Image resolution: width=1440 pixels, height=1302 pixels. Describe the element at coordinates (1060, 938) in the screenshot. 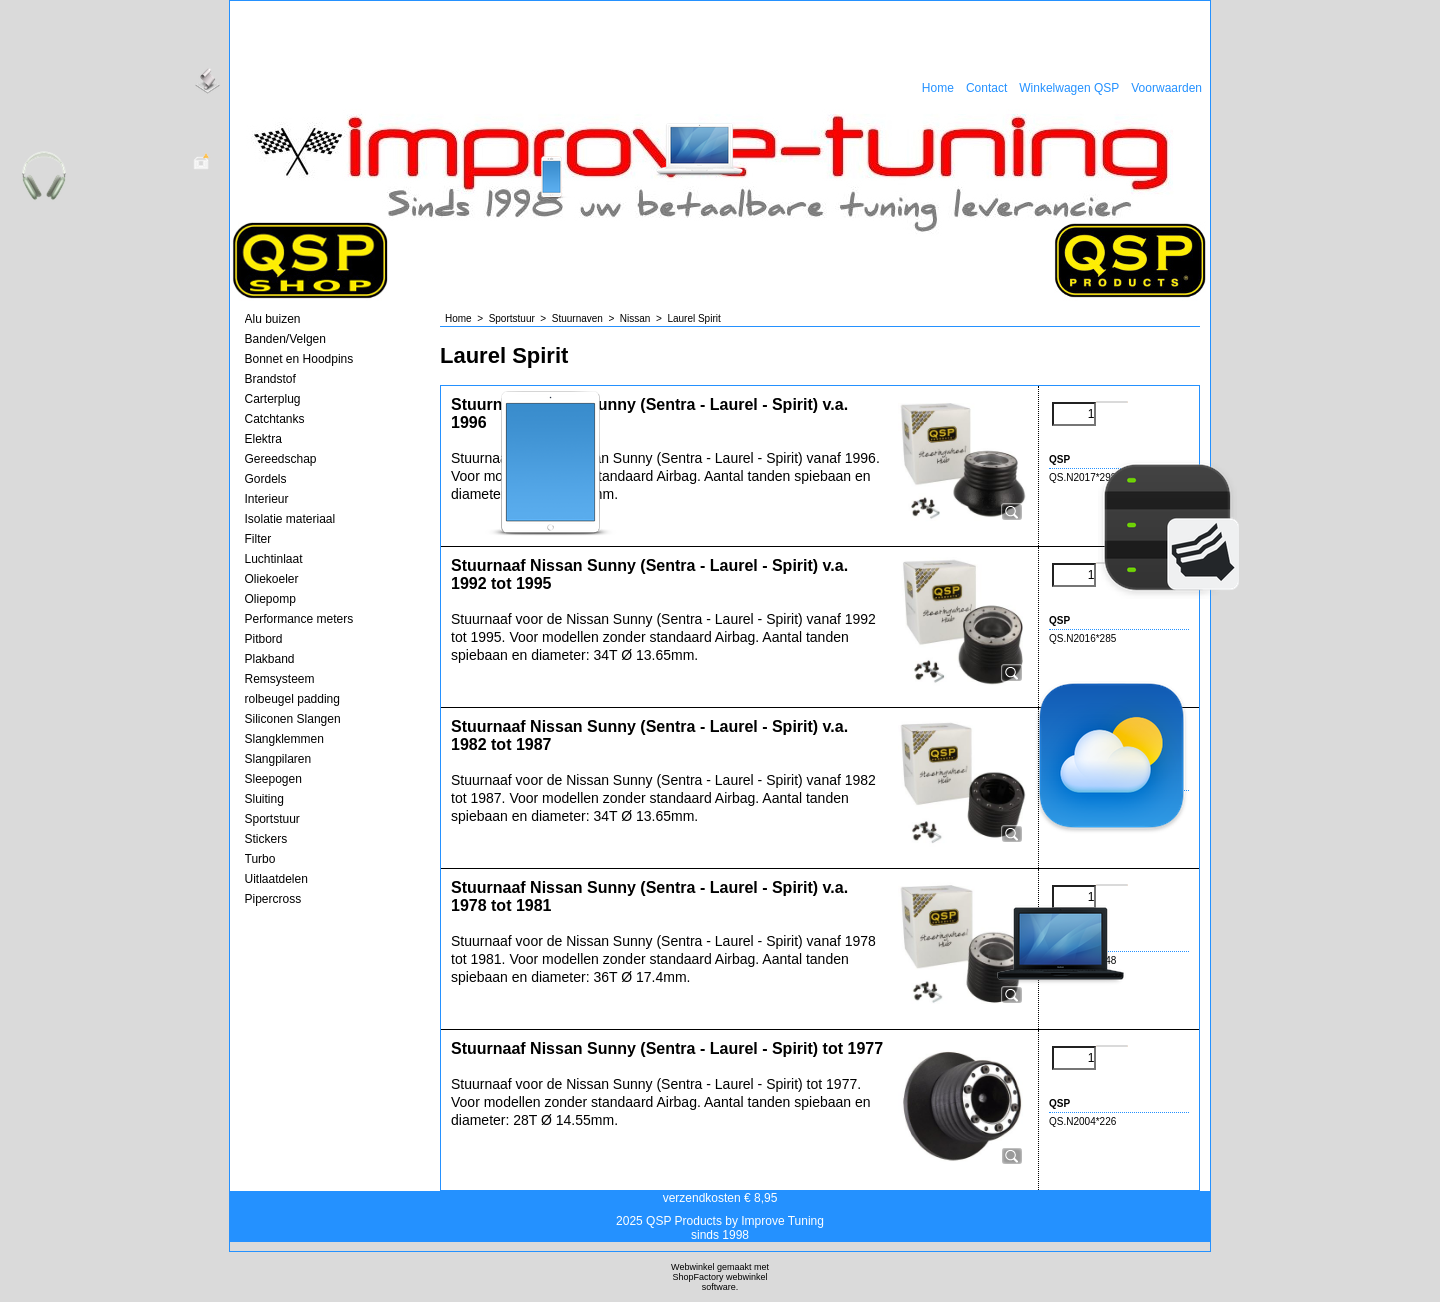

I see `represents a macbook device in system settings` at that location.